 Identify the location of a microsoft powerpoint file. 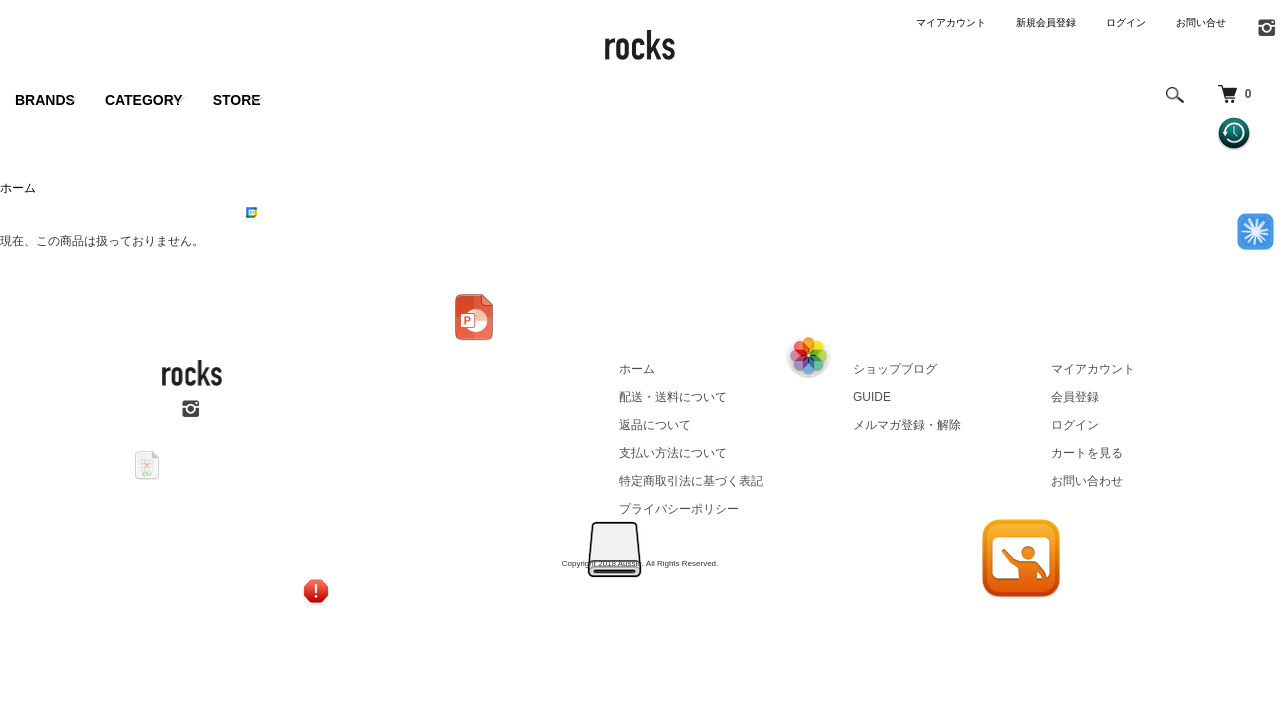
(474, 317).